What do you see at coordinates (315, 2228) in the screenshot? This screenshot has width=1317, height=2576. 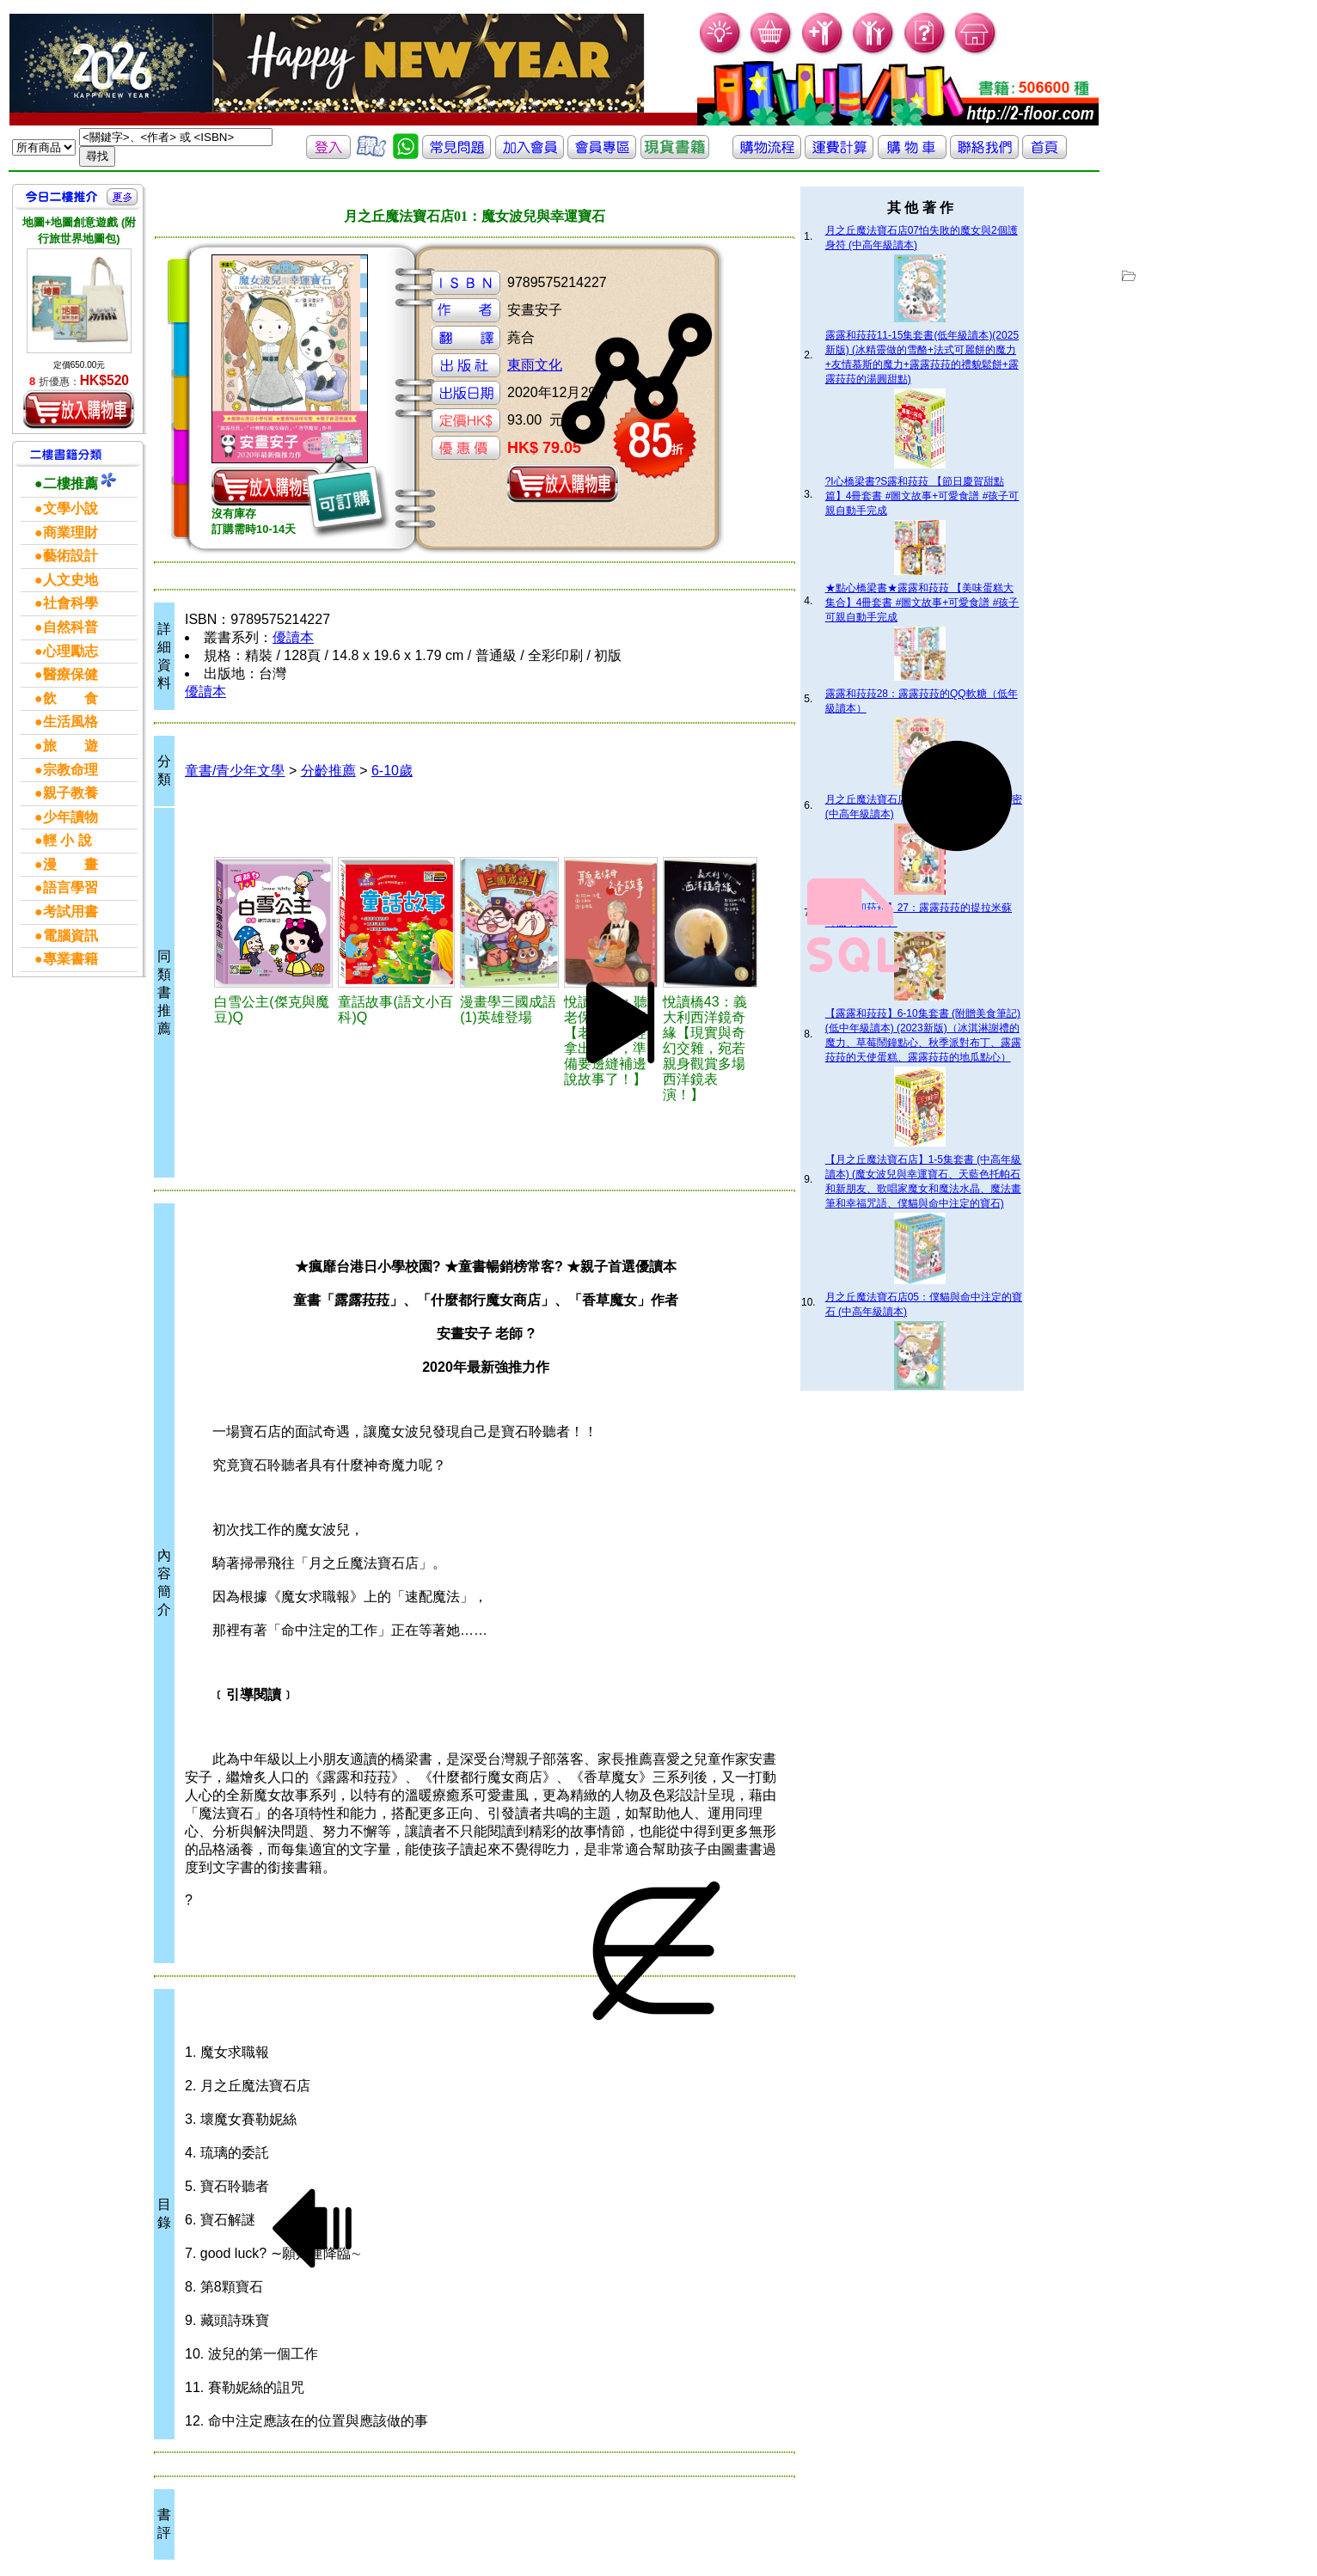 I see `go back multiple steps` at bounding box center [315, 2228].